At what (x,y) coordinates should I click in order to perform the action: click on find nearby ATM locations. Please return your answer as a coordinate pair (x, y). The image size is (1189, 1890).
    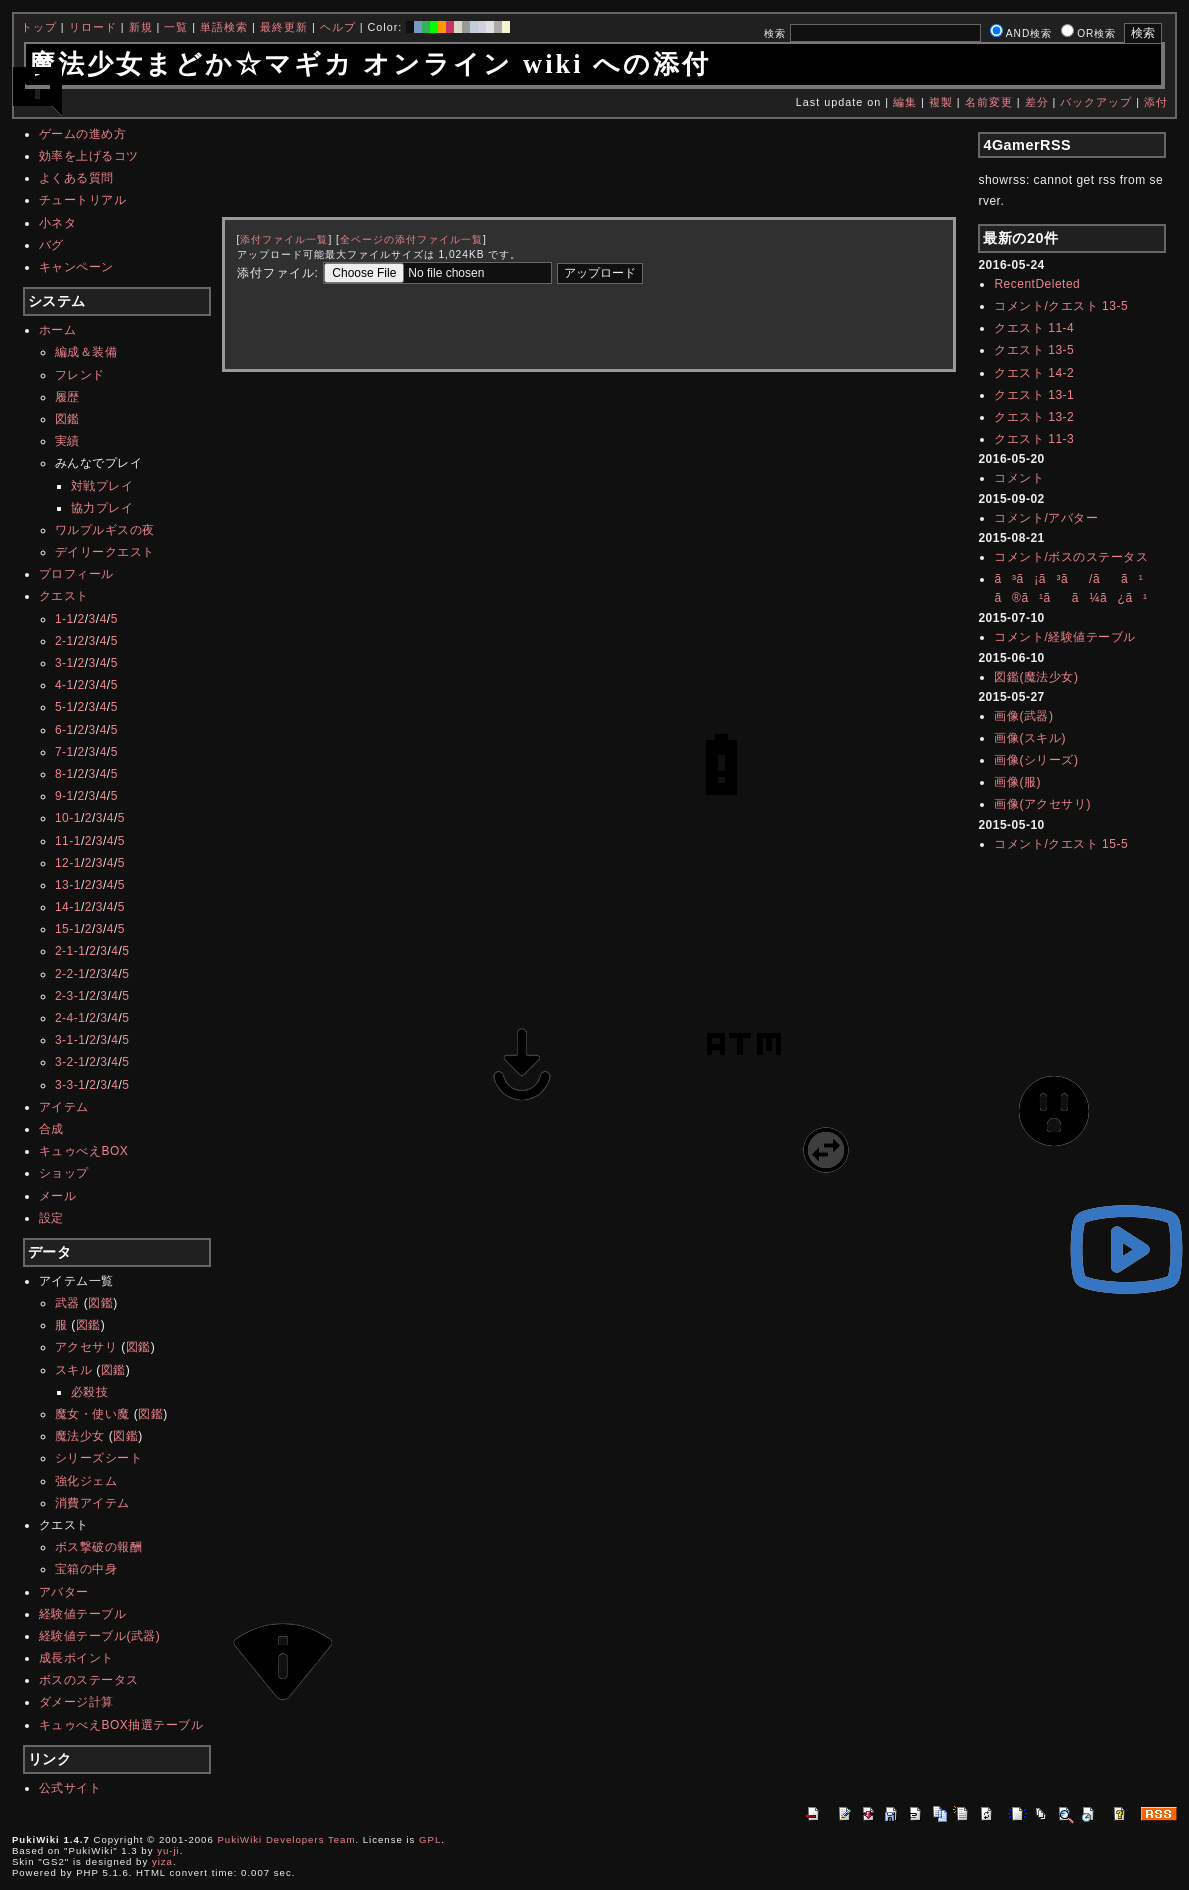
    Looking at the image, I should click on (744, 1044).